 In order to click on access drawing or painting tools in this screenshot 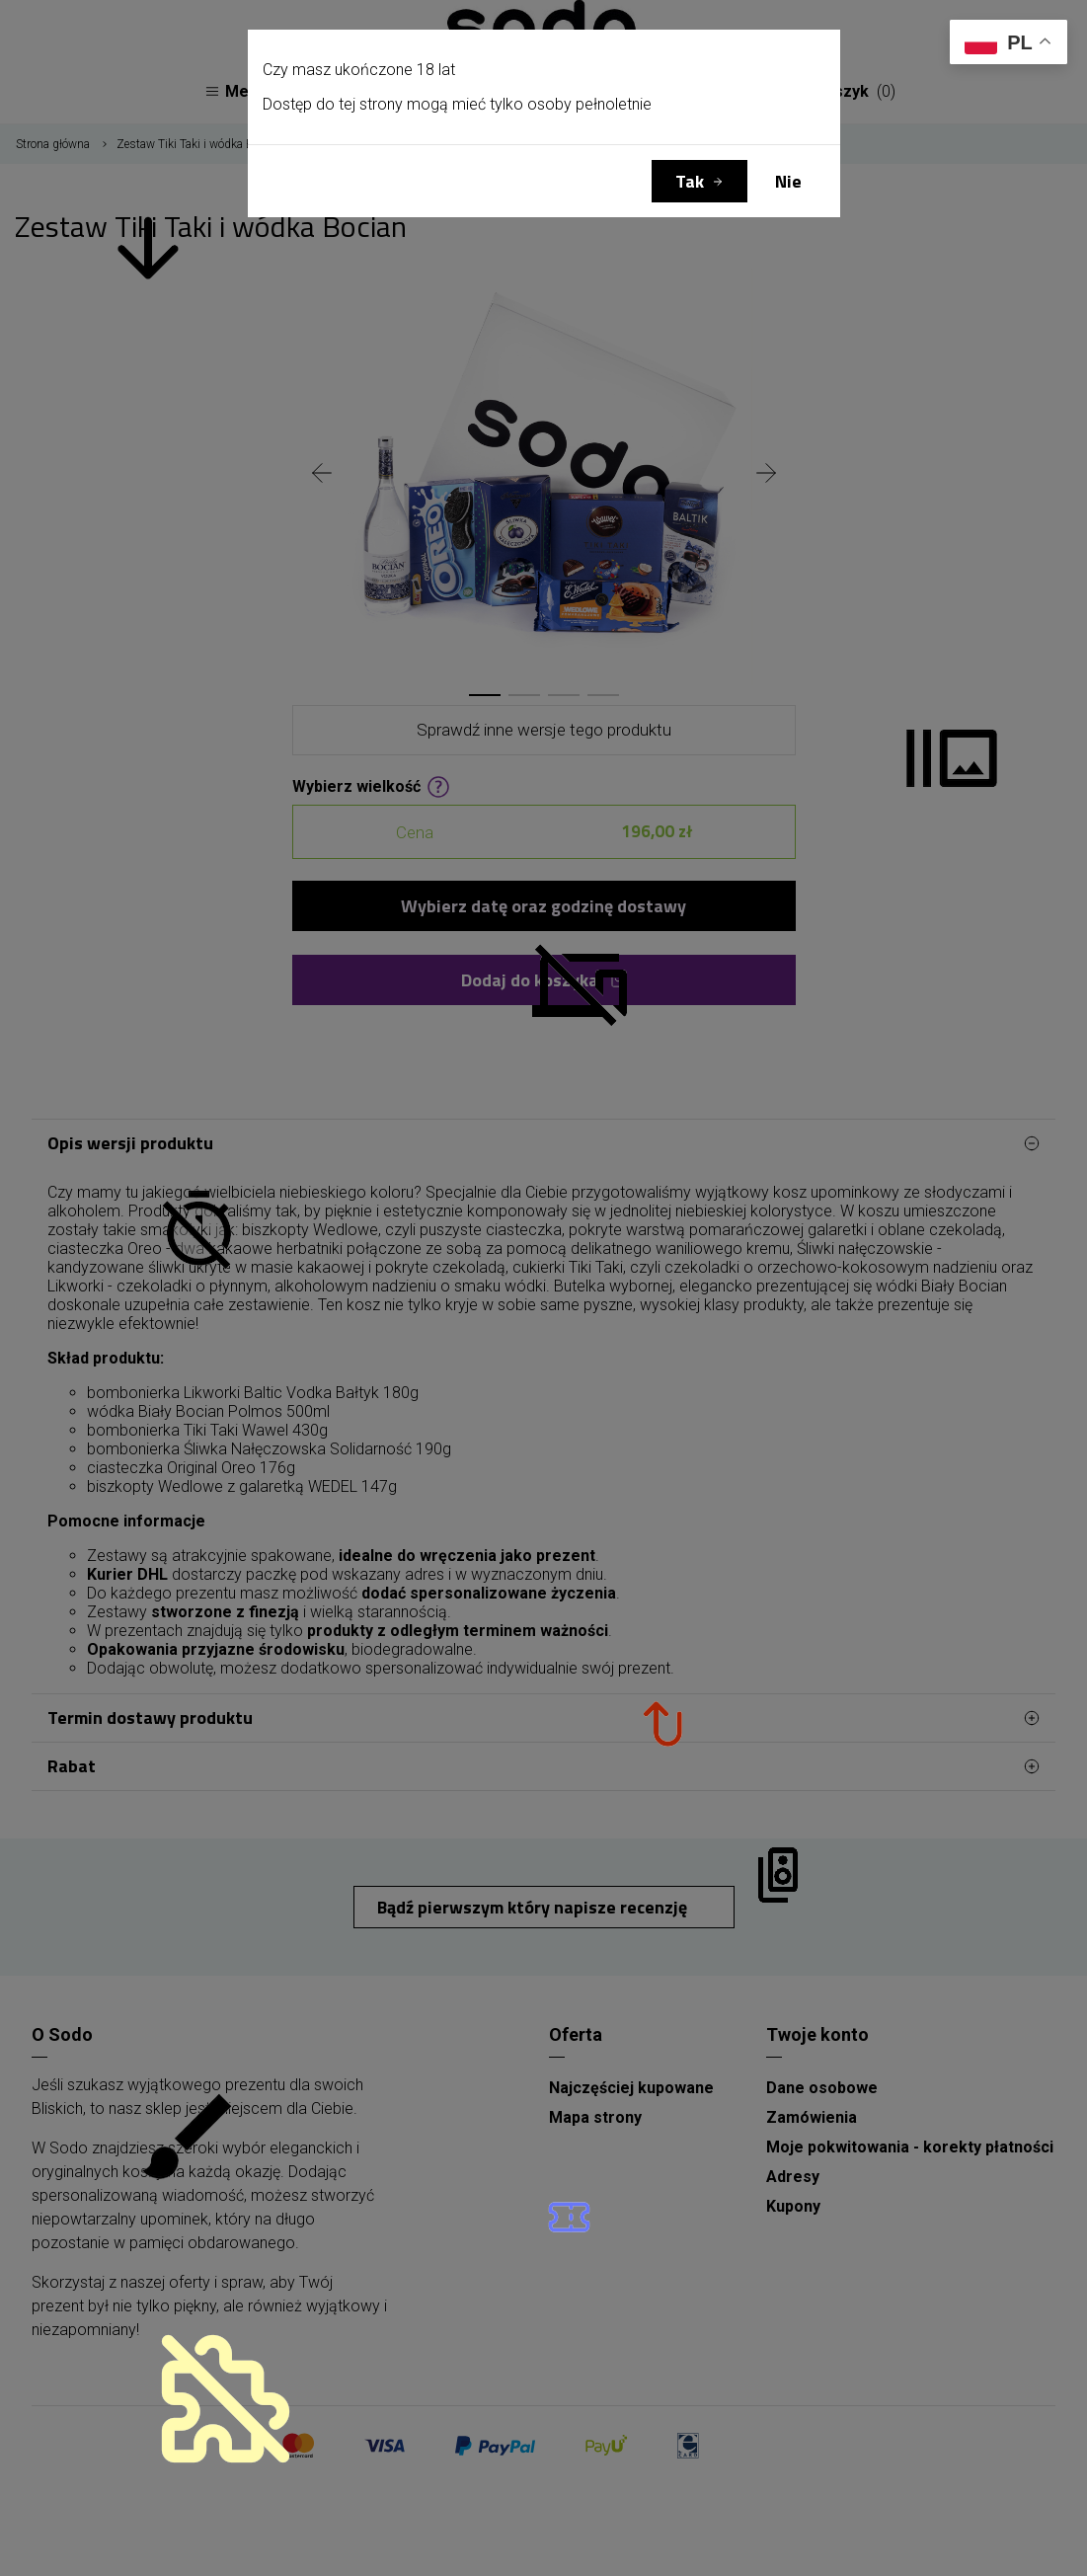, I will do `click(188, 2137)`.